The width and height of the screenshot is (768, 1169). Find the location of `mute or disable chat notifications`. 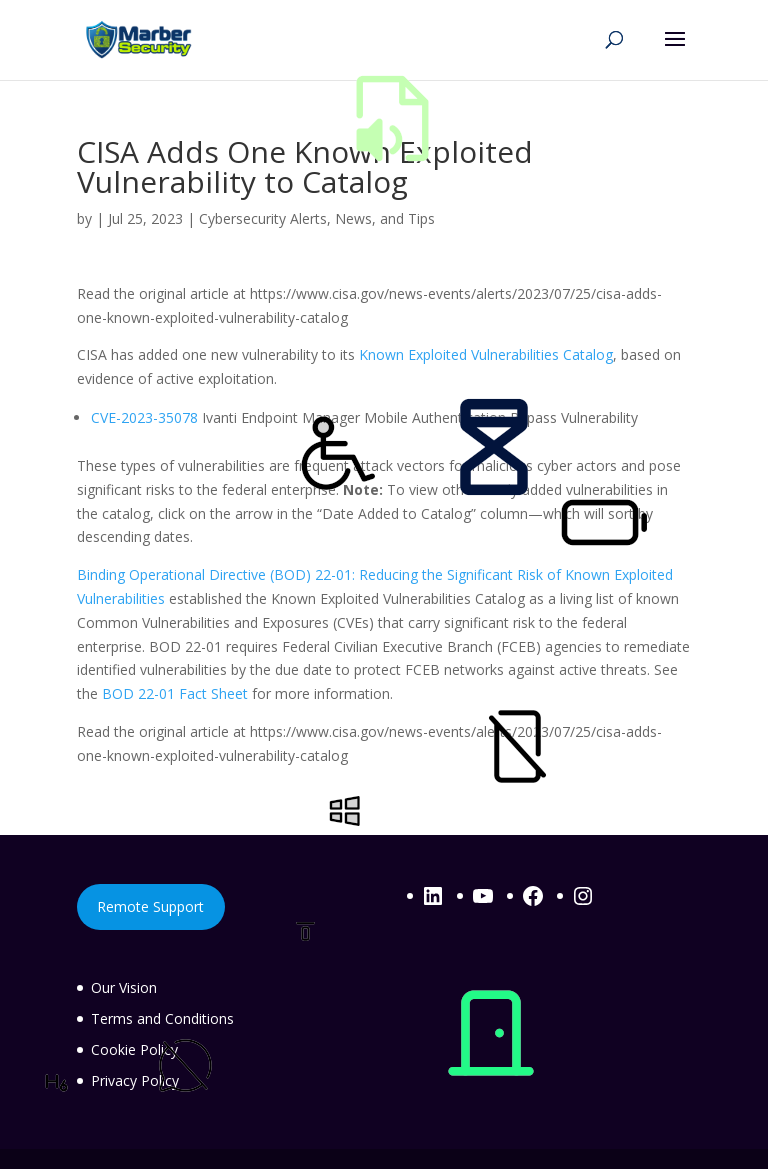

mute or disable chat notifications is located at coordinates (185, 1065).